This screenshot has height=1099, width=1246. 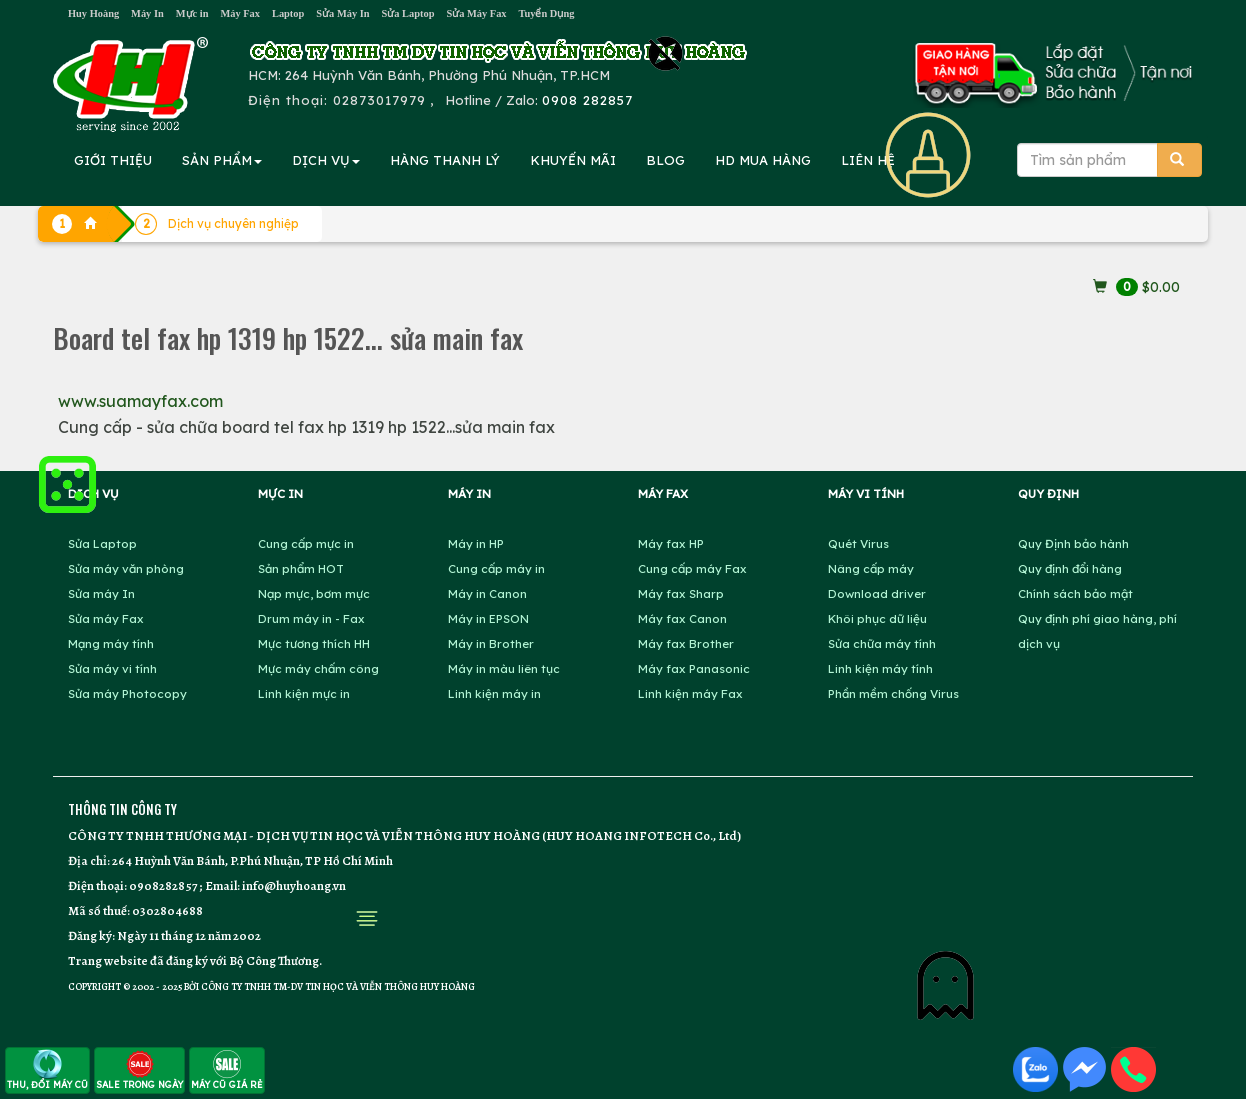 I want to click on roll dice or generate random number, so click(x=67, y=484).